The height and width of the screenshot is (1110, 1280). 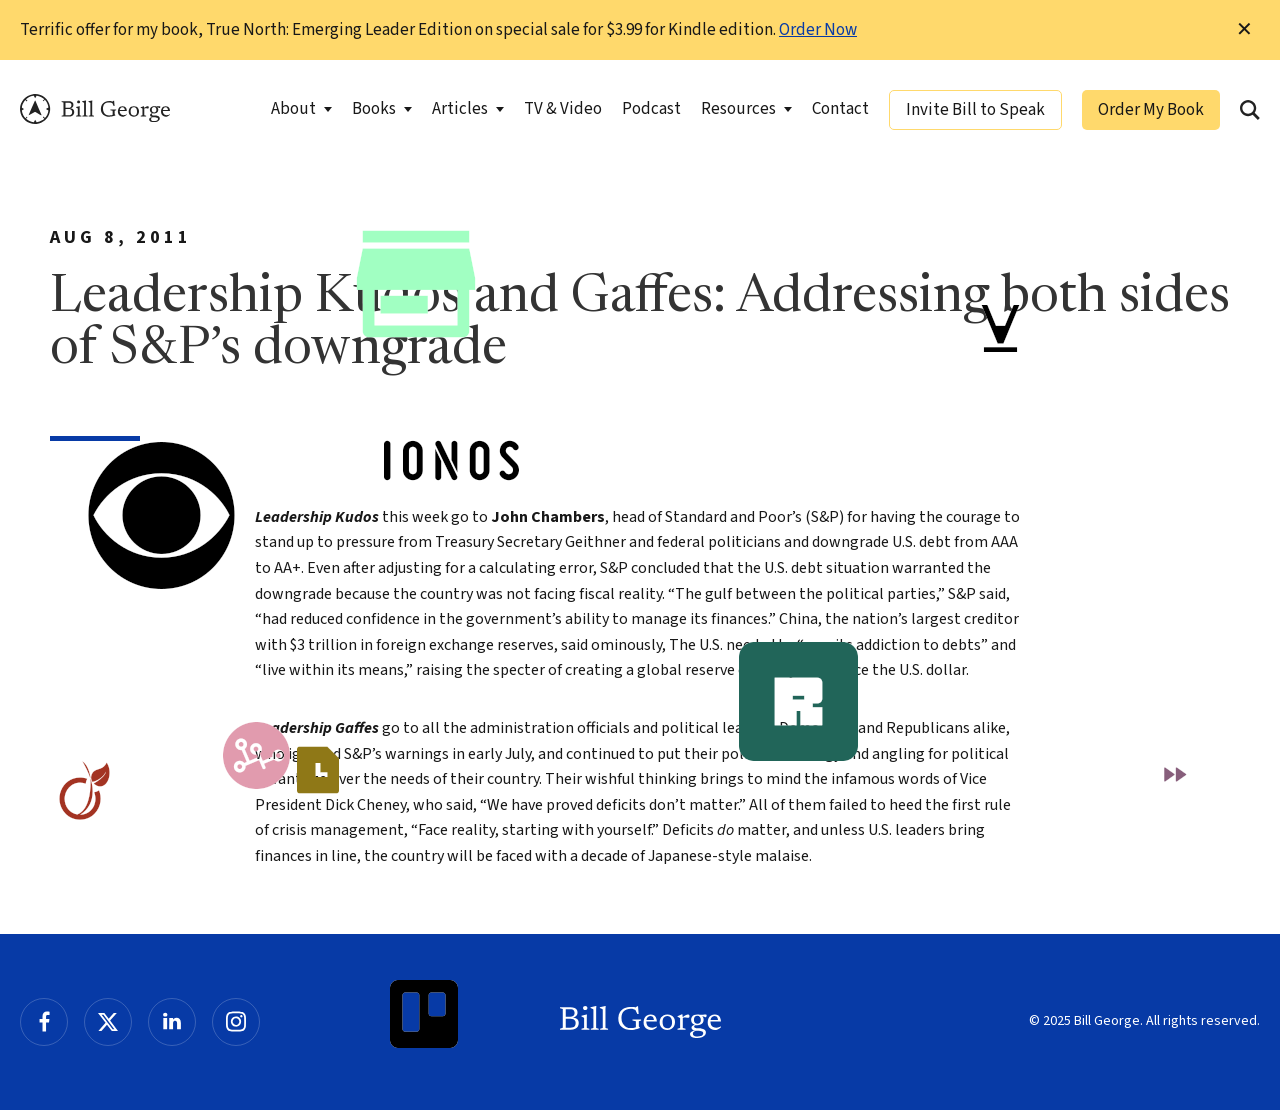 I want to click on link to viadeo professional network profile, so click(x=84, y=790).